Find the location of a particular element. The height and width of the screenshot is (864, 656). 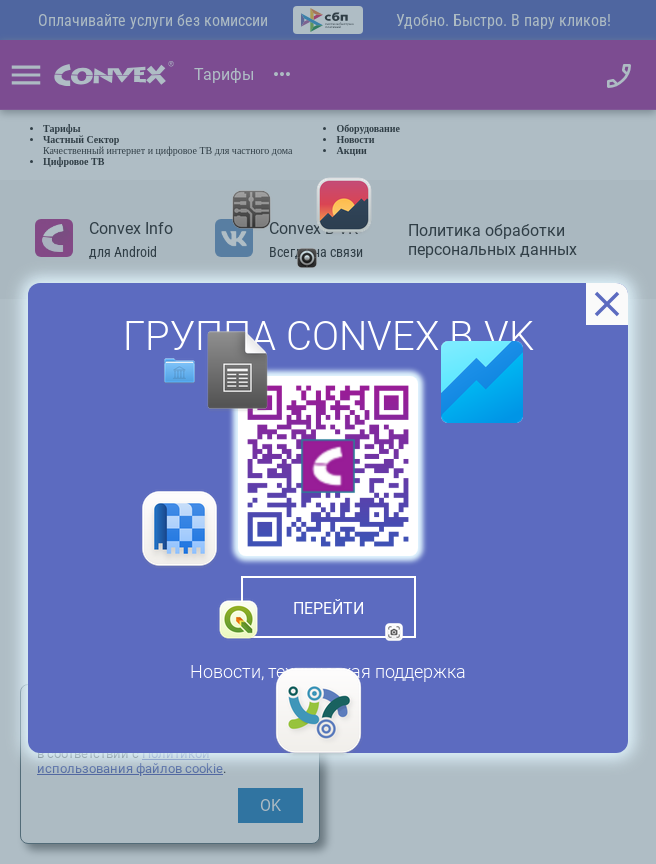

open qgis geographic information system application is located at coordinates (238, 619).